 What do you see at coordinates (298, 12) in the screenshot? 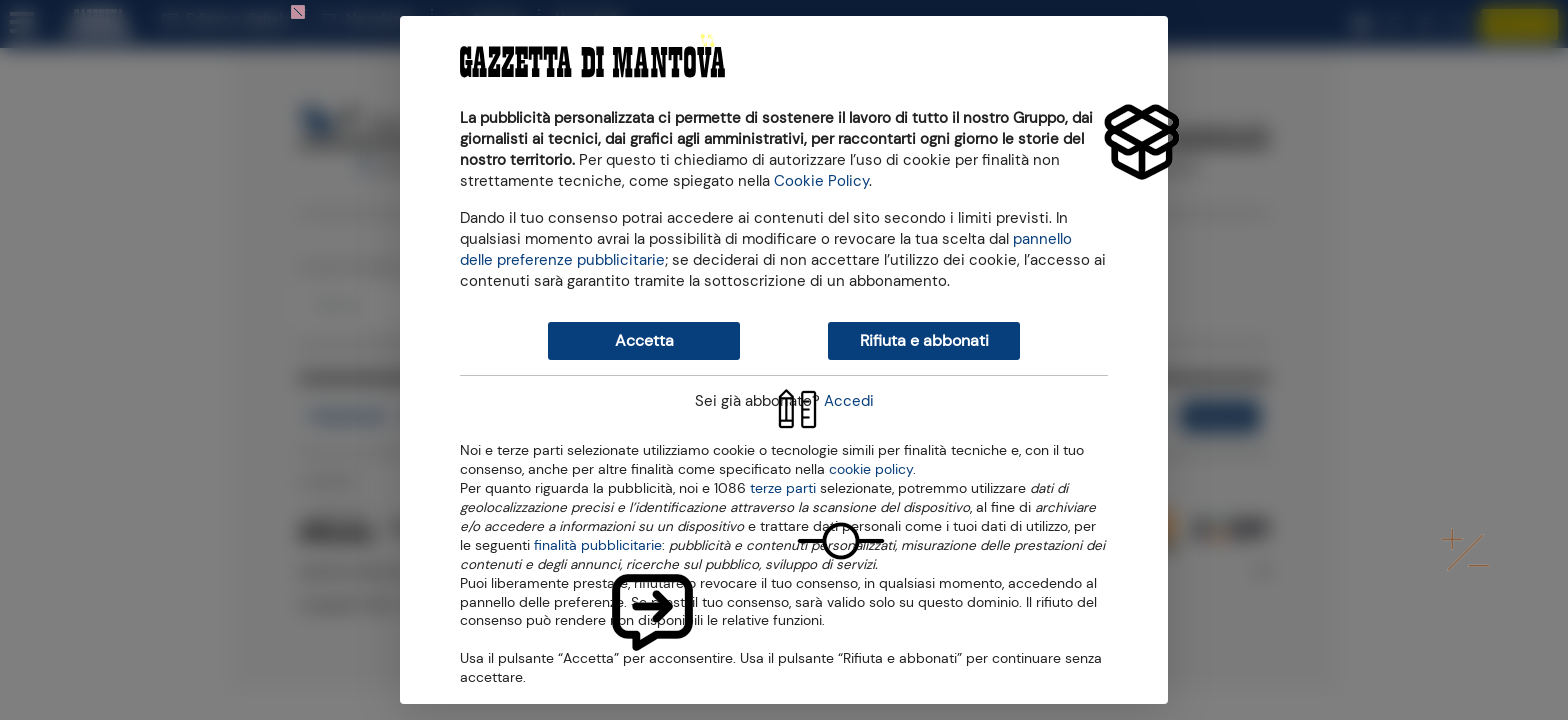
I see `placeholder for missing or unavailable image content` at bounding box center [298, 12].